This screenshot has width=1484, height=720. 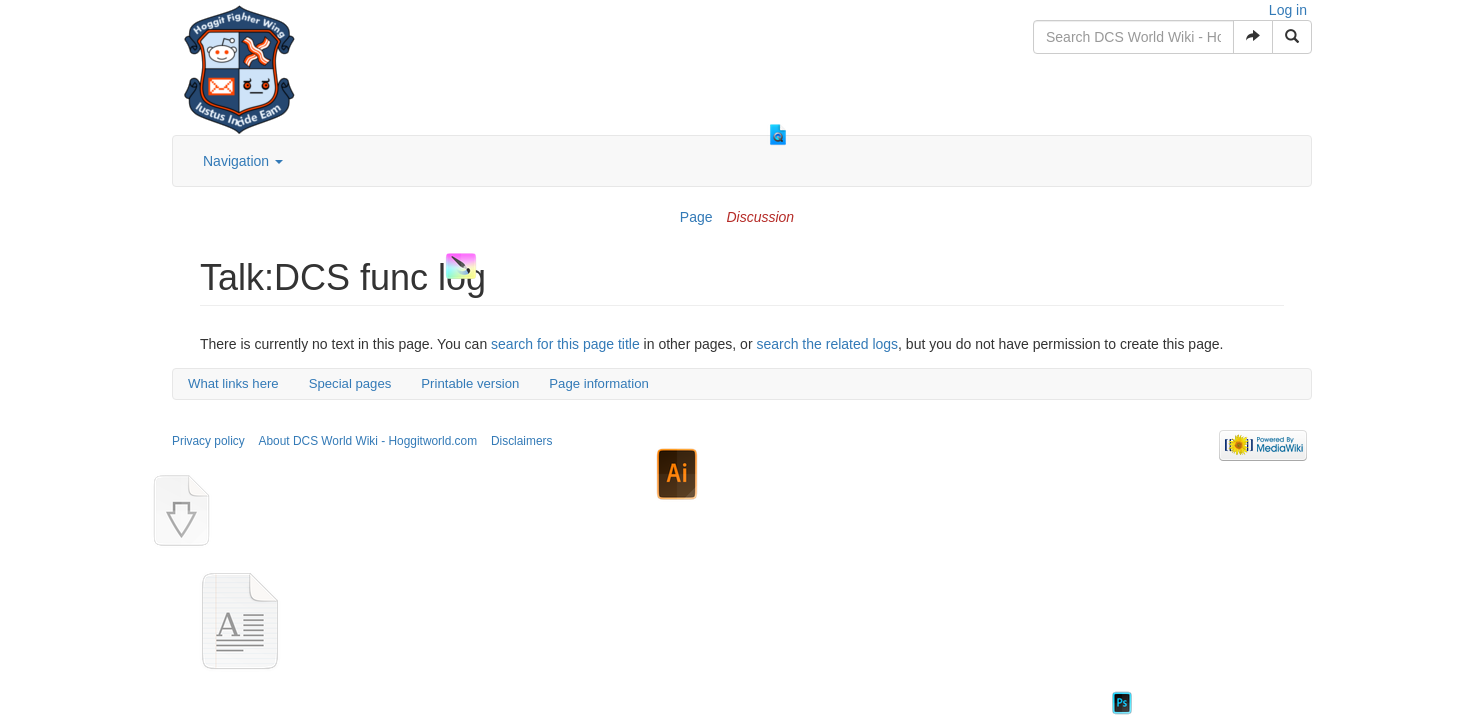 I want to click on open a Krita project file, so click(x=461, y=265).